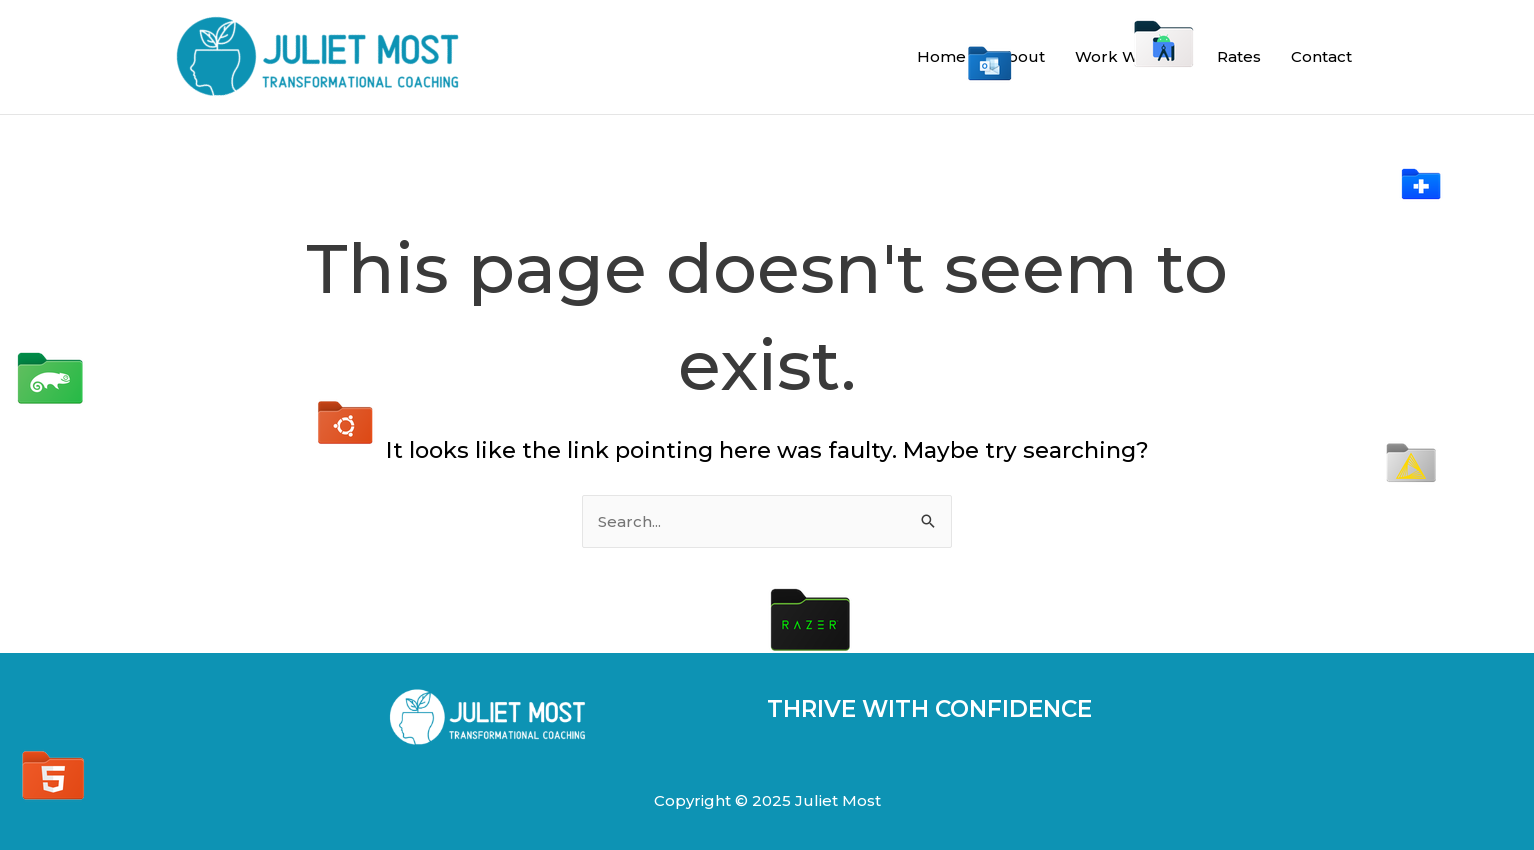 The width and height of the screenshot is (1534, 850). Describe the element at coordinates (1163, 45) in the screenshot. I see `open android studio projects folder` at that location.